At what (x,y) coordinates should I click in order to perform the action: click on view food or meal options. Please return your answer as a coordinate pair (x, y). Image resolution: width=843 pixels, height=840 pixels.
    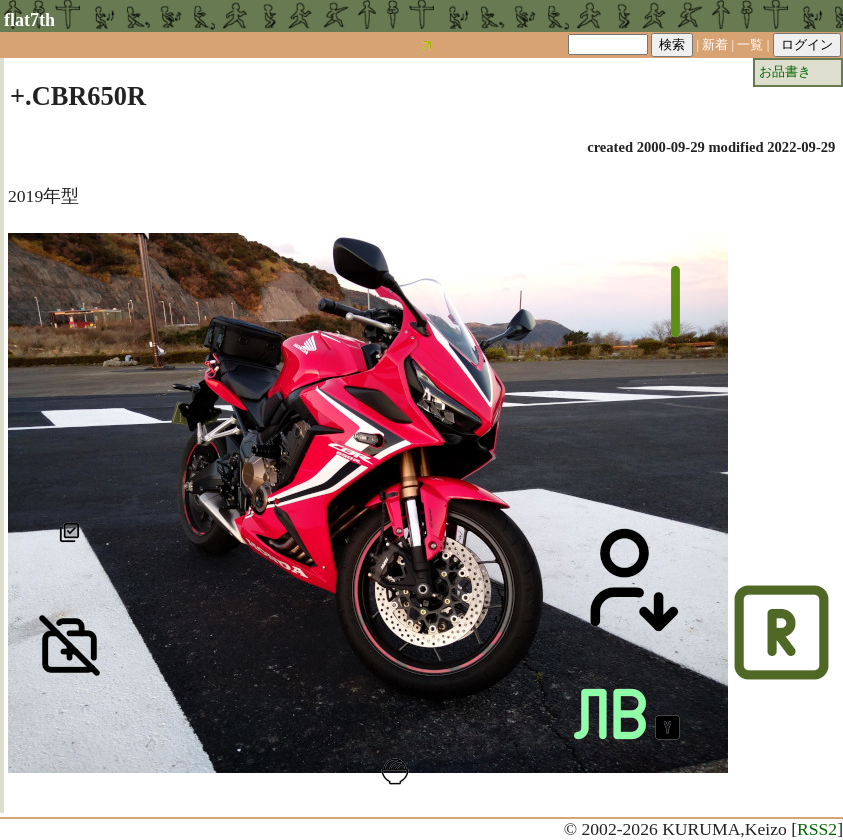
    Looking at the image, I should click on (395, 772).